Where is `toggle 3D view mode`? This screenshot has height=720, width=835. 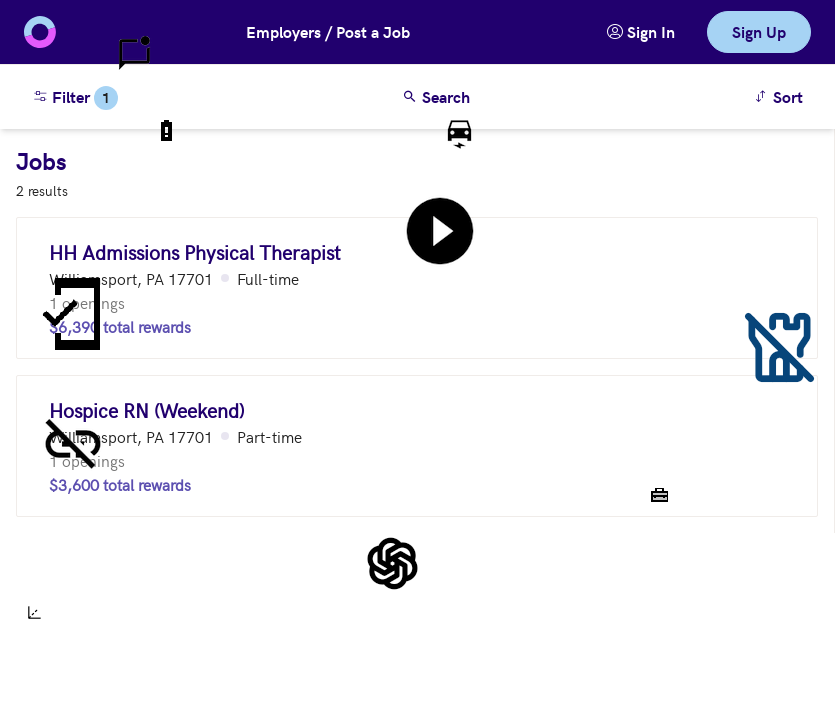 toggle 3D view mode is located at coordinates (34, 612).